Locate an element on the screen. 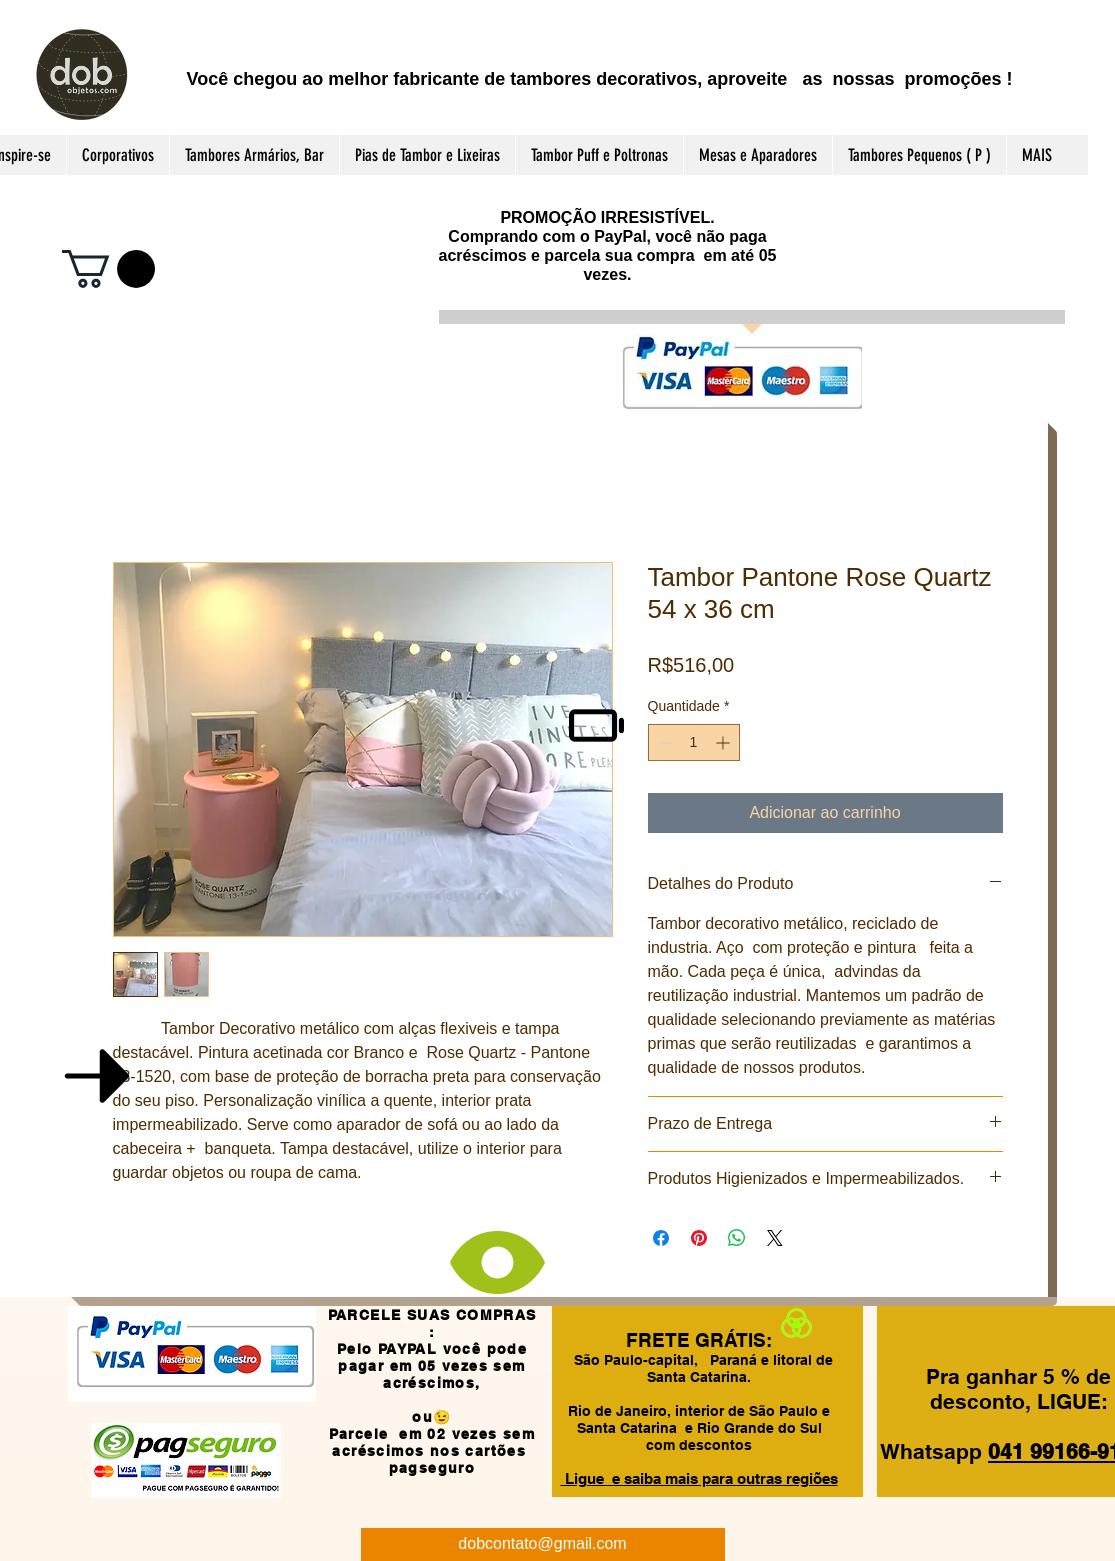 Image resolution: width=1115 pixels, height=1561 pixels. navigate to the next item or screen is located at coordinates (97, 1076).